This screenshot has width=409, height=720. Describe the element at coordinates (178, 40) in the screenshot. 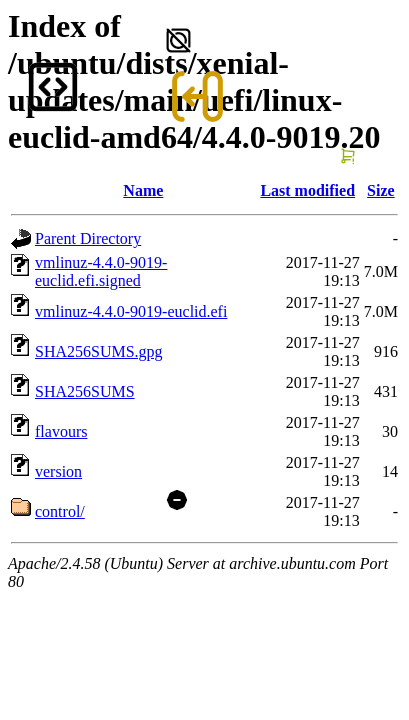

I see `tumble dry not allowed` at that location.